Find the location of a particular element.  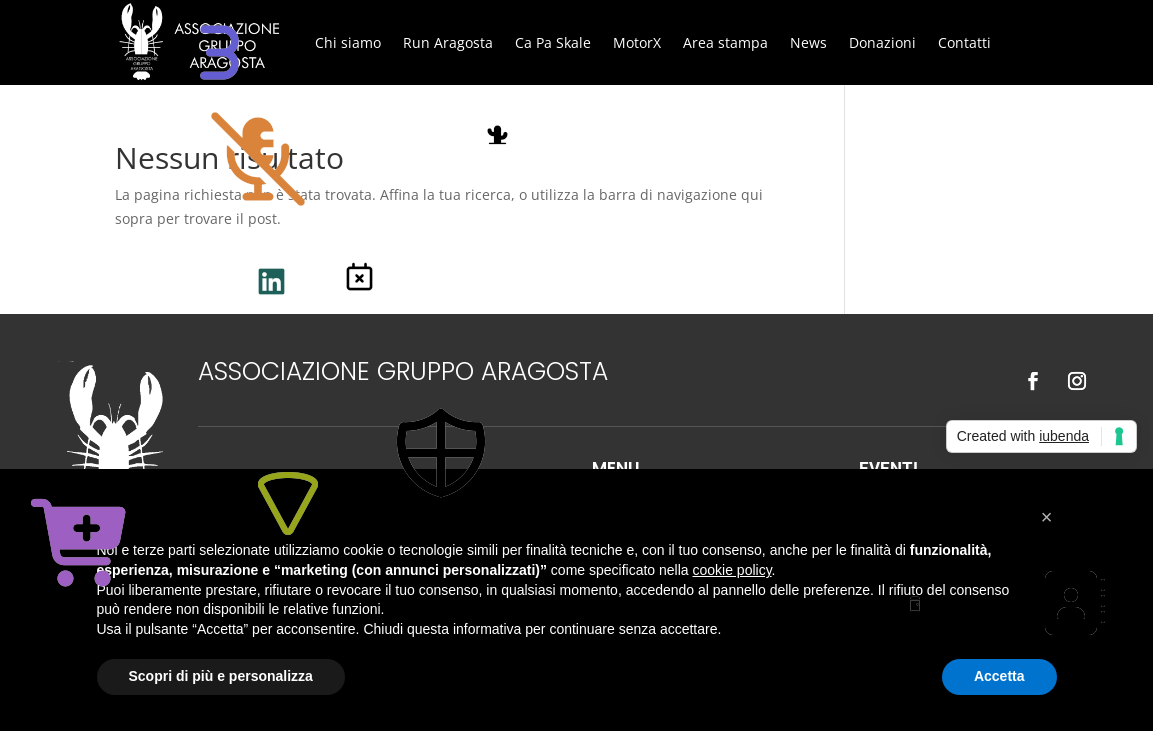

privacy or security settings with multiple protection layers is located at coordinates (441, 453).